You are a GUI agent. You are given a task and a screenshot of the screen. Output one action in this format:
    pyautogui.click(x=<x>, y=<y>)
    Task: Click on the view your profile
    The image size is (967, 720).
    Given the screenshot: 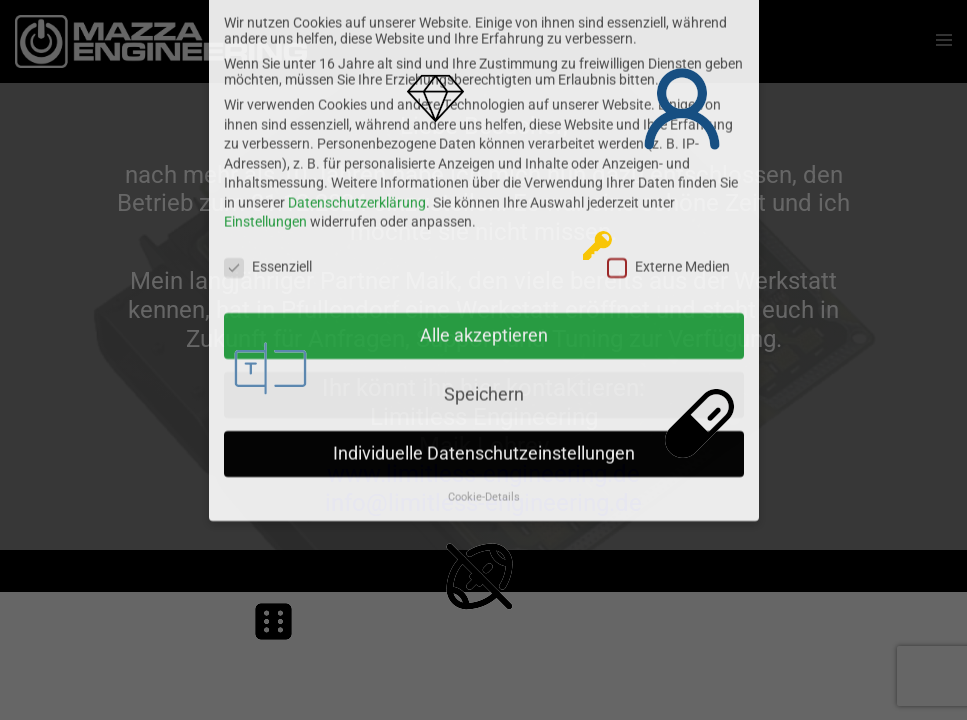 What is the action you would take?
    pyautogui.click(x=682, y=112)
    